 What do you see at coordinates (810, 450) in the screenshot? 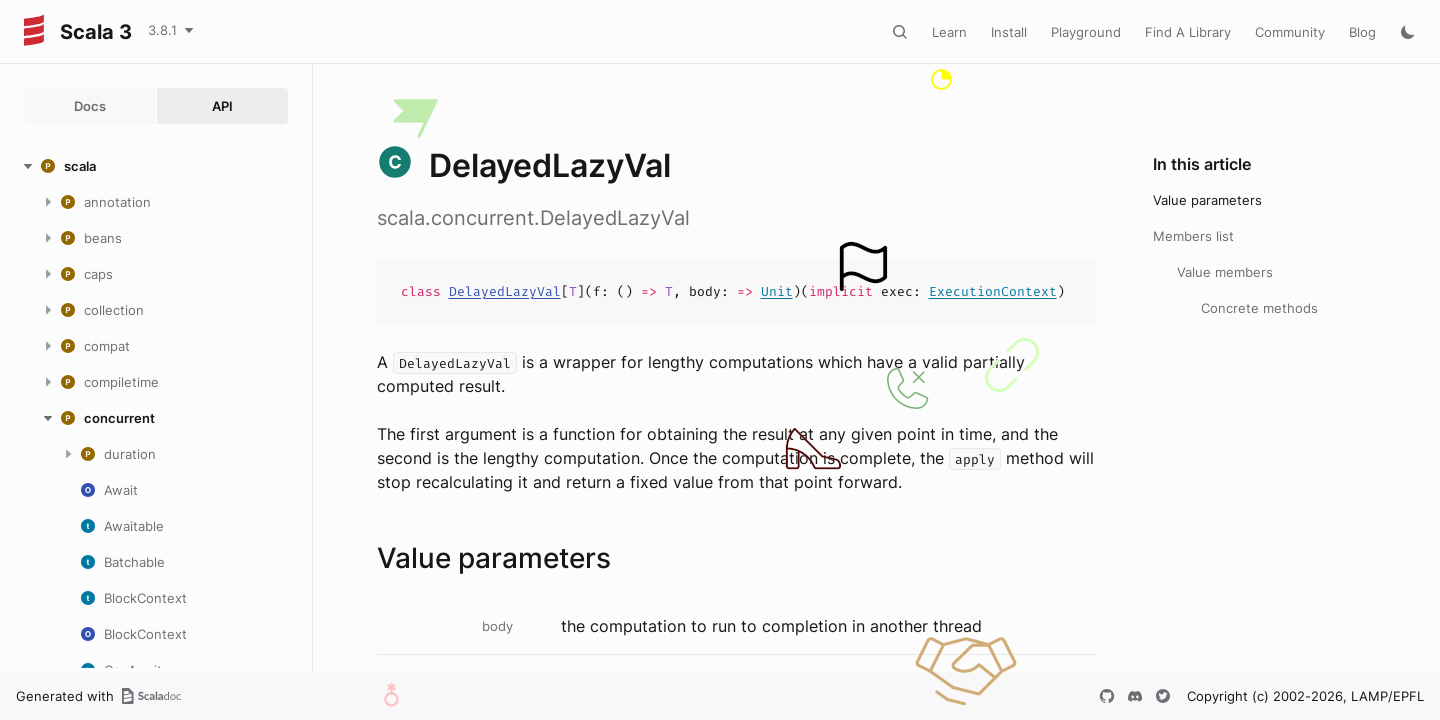
I see `browse women's footwear or shoes` at bounding box center [810, 450].